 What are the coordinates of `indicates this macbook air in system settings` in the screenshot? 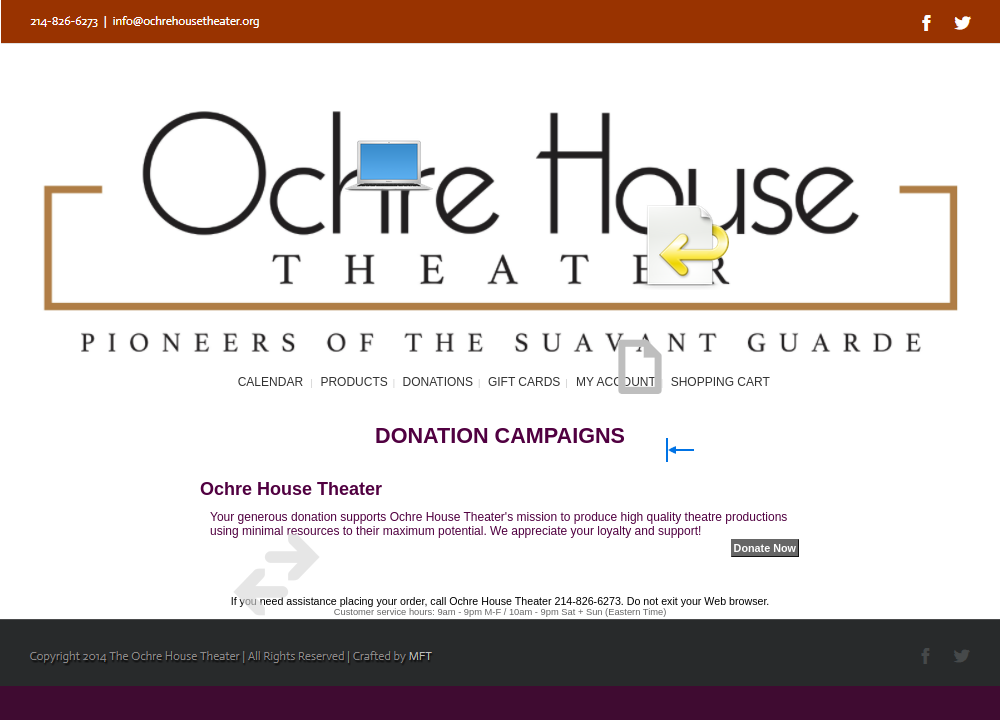 It's located at (389, 161).